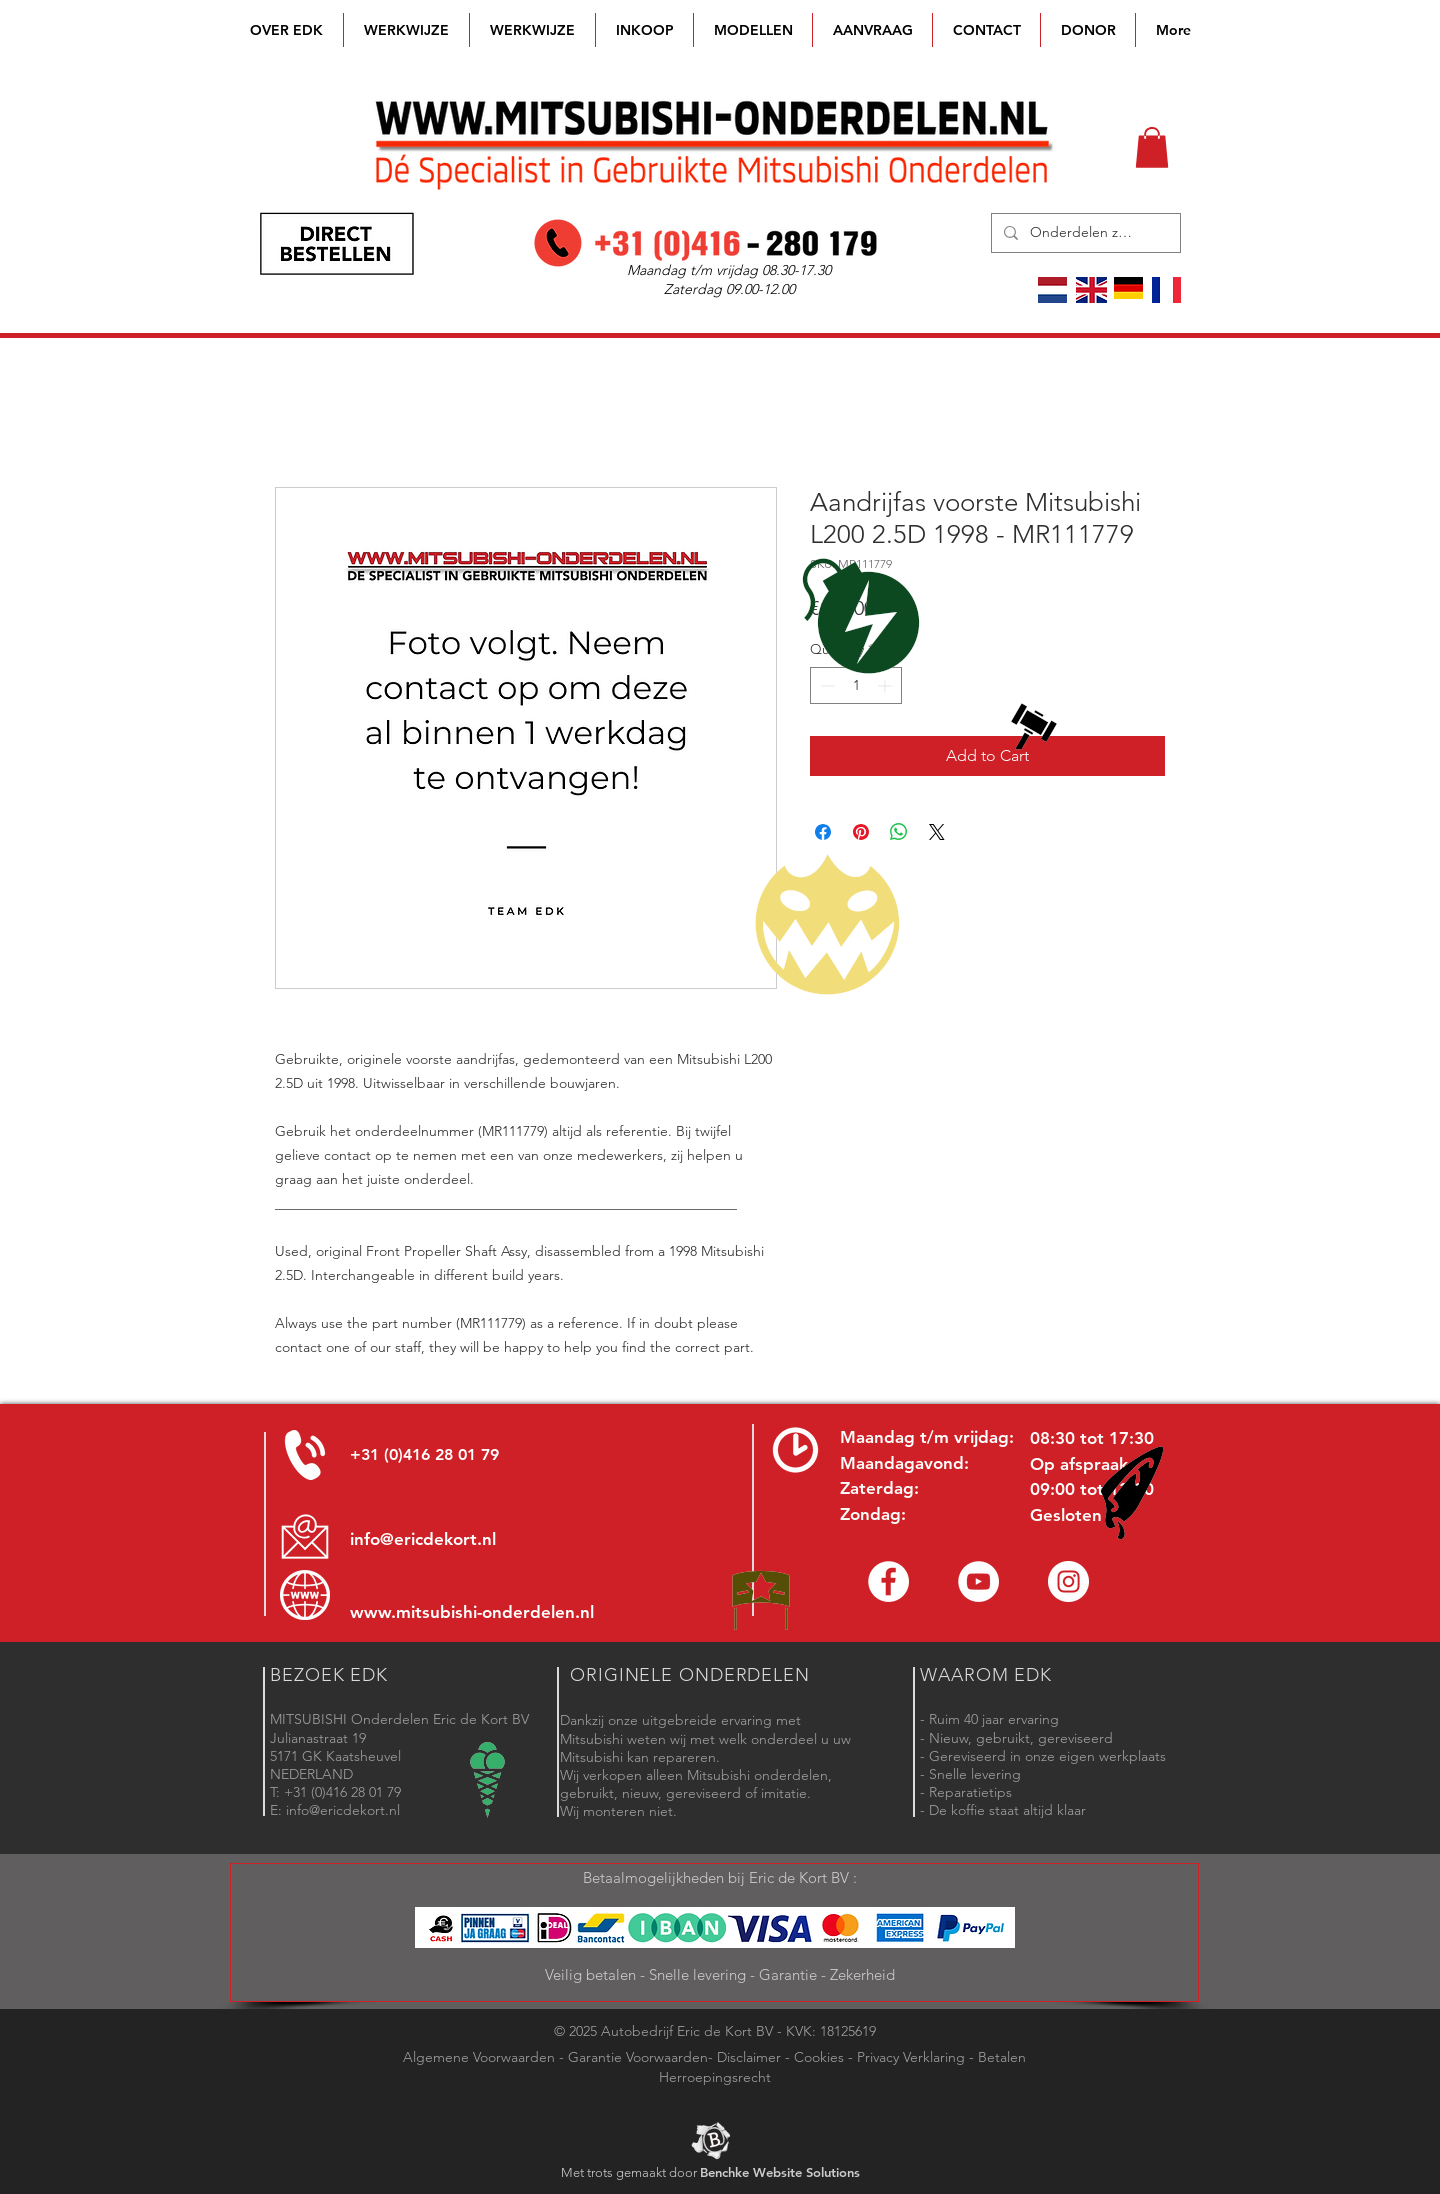 The image size is (1440, 2194). What do you see at coordinates (761, 1600) in the screenshot?
I see `view featured or starred content` at bounding box center [761, 1600].